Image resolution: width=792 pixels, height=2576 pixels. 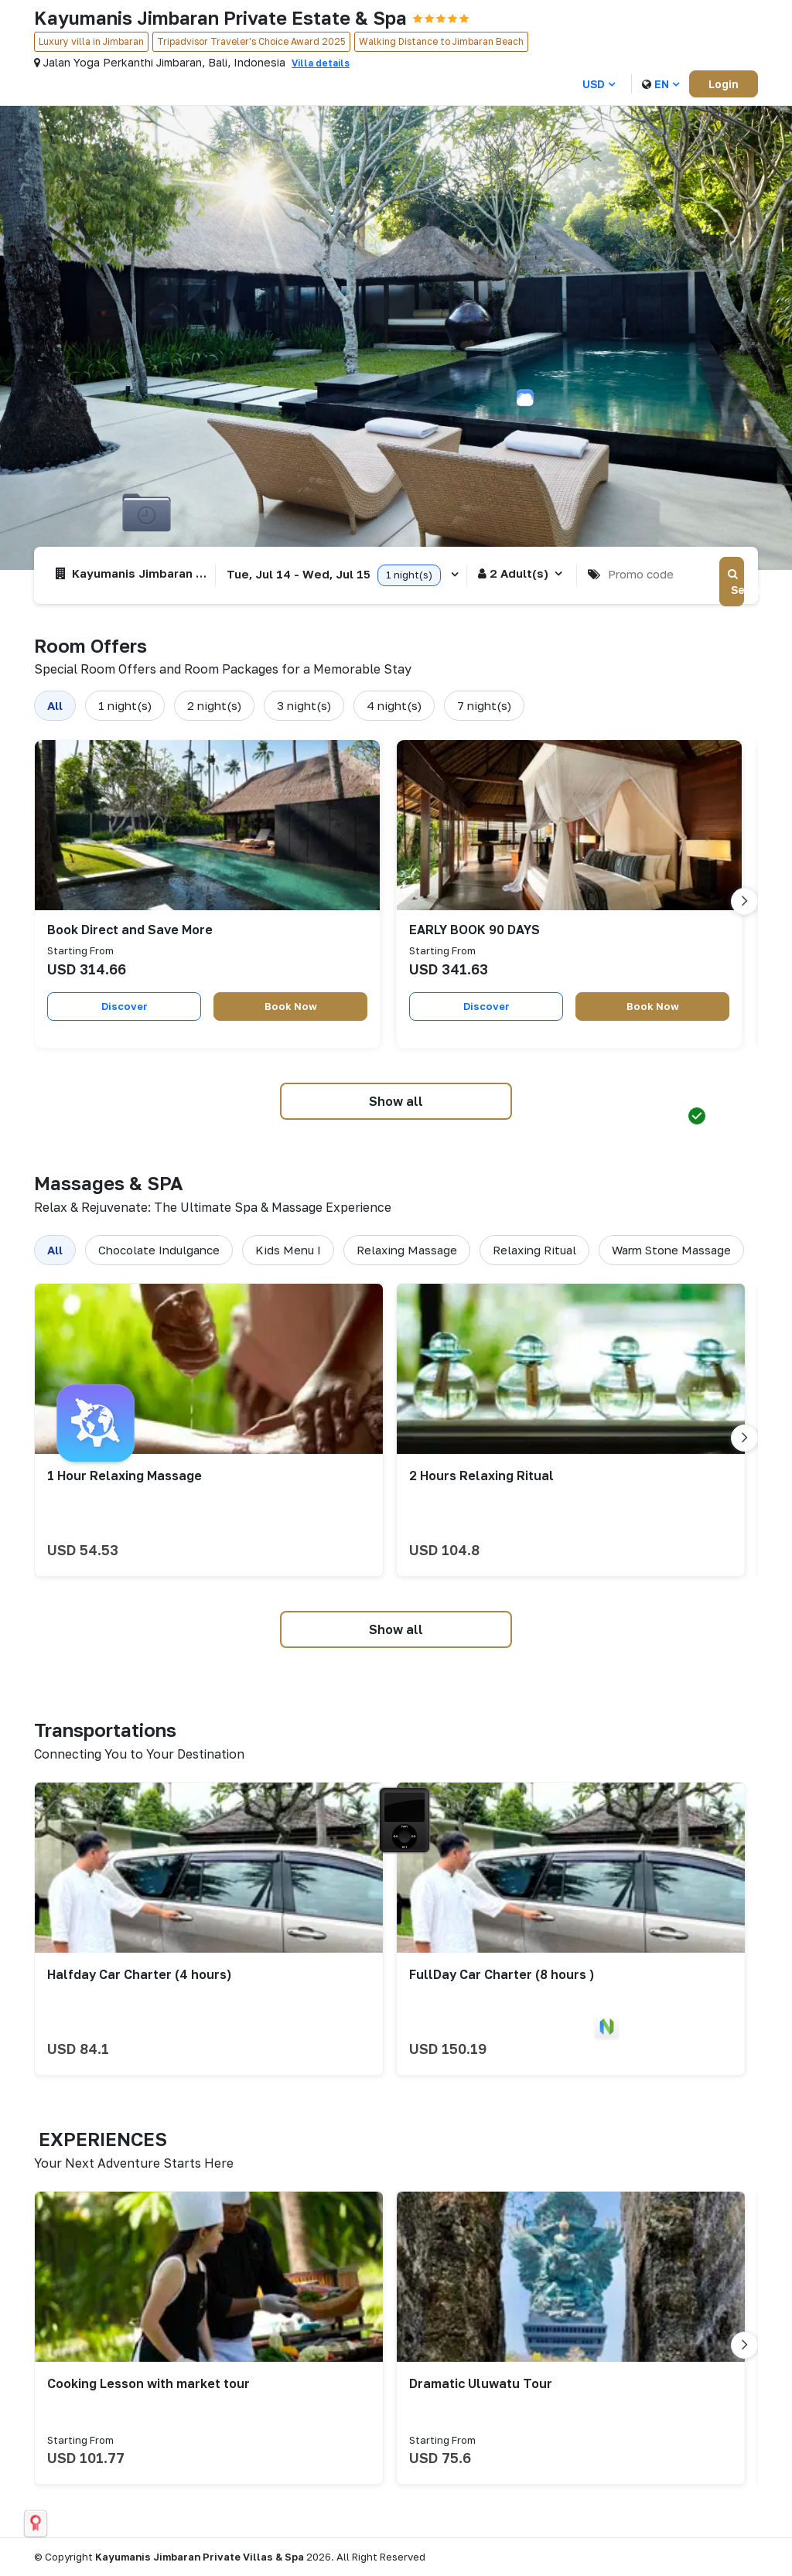 I want to click on pkcs7 certificate bundle file, so click(x=36, y=2523).